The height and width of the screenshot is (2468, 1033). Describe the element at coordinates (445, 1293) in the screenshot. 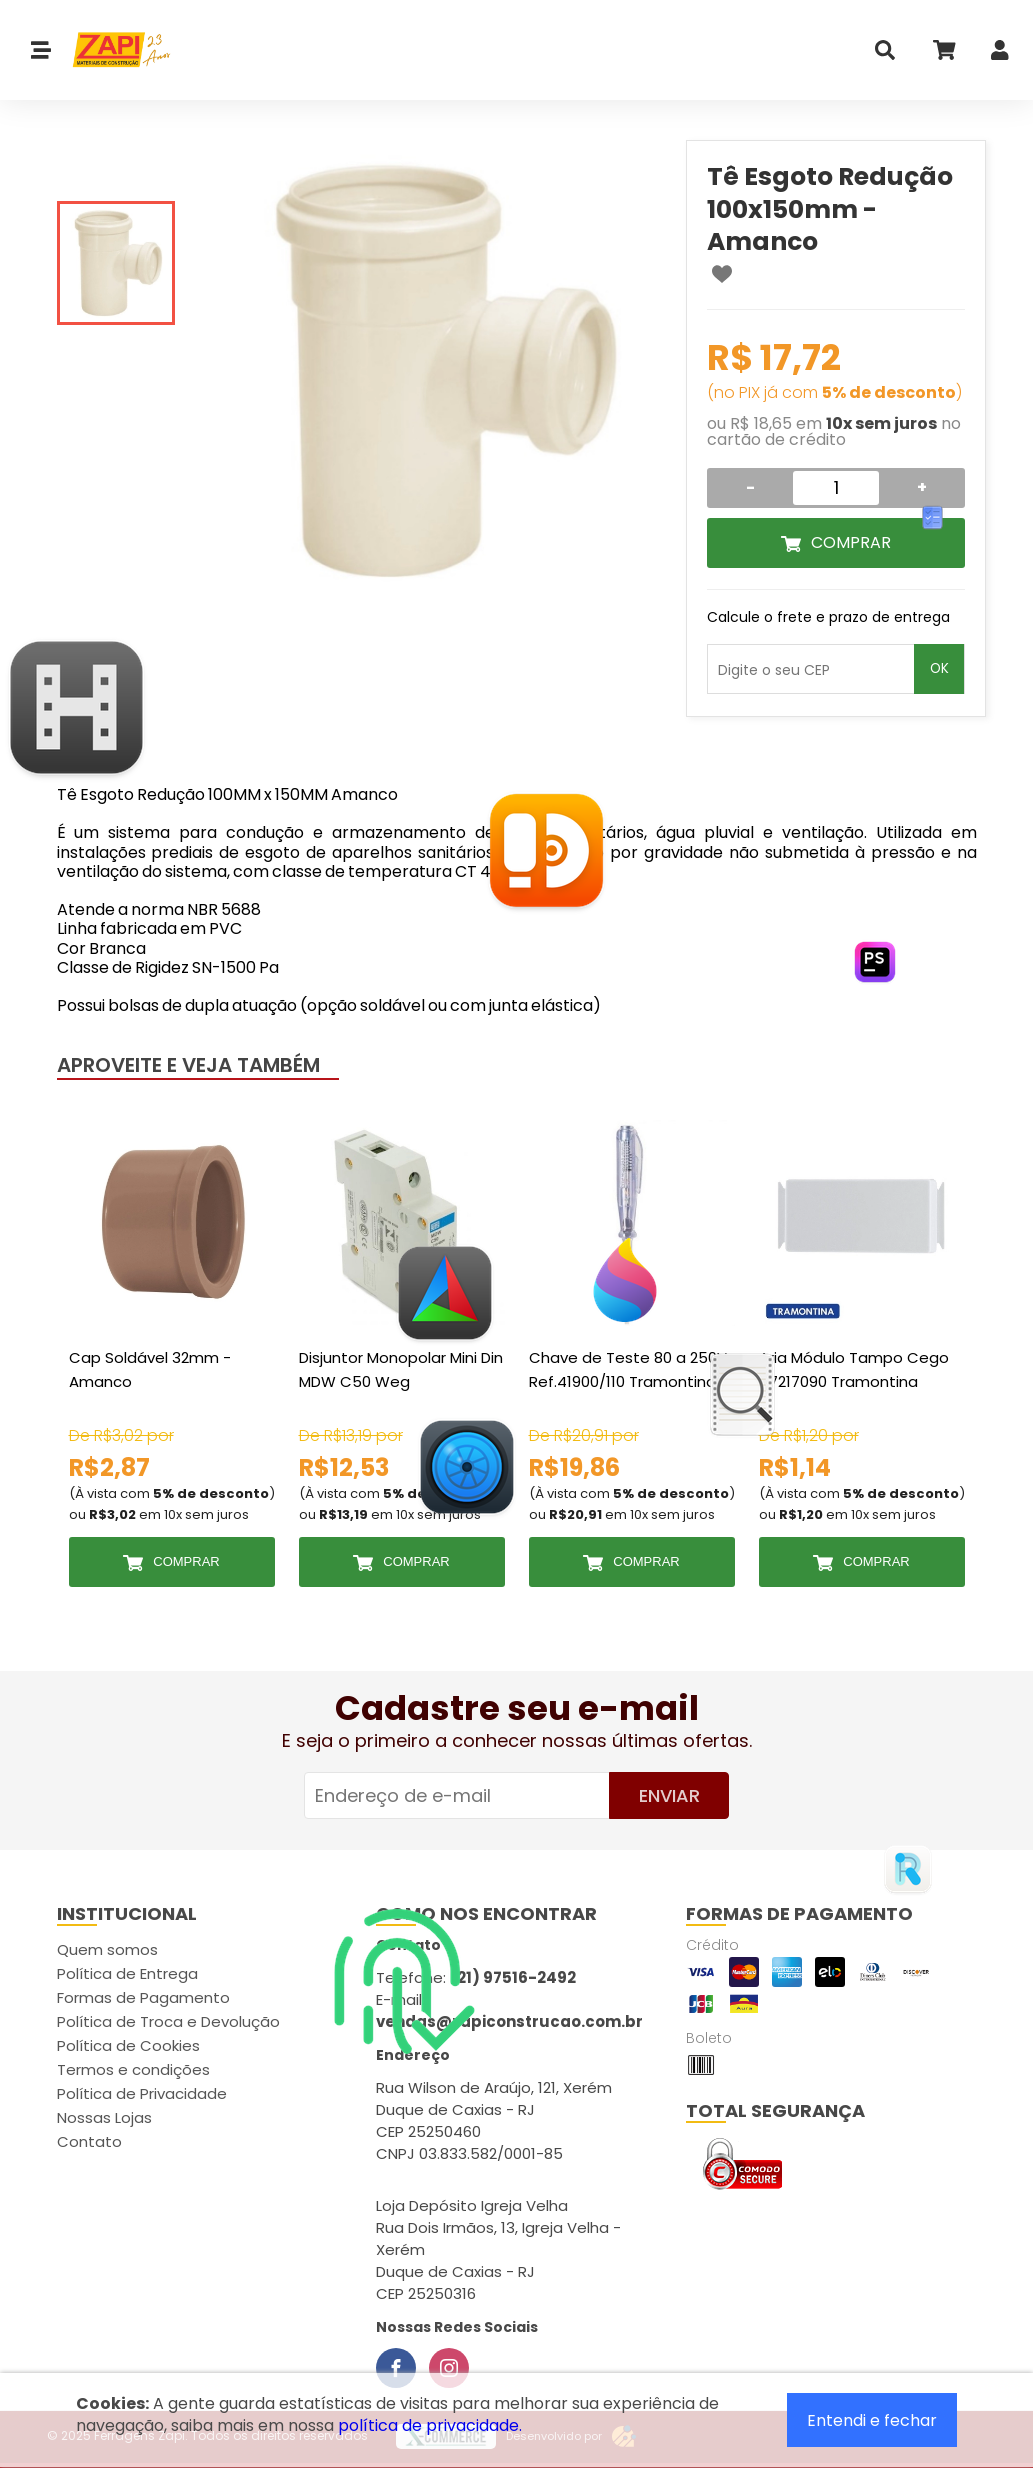

I see `open cmake build automation tool` at that location.